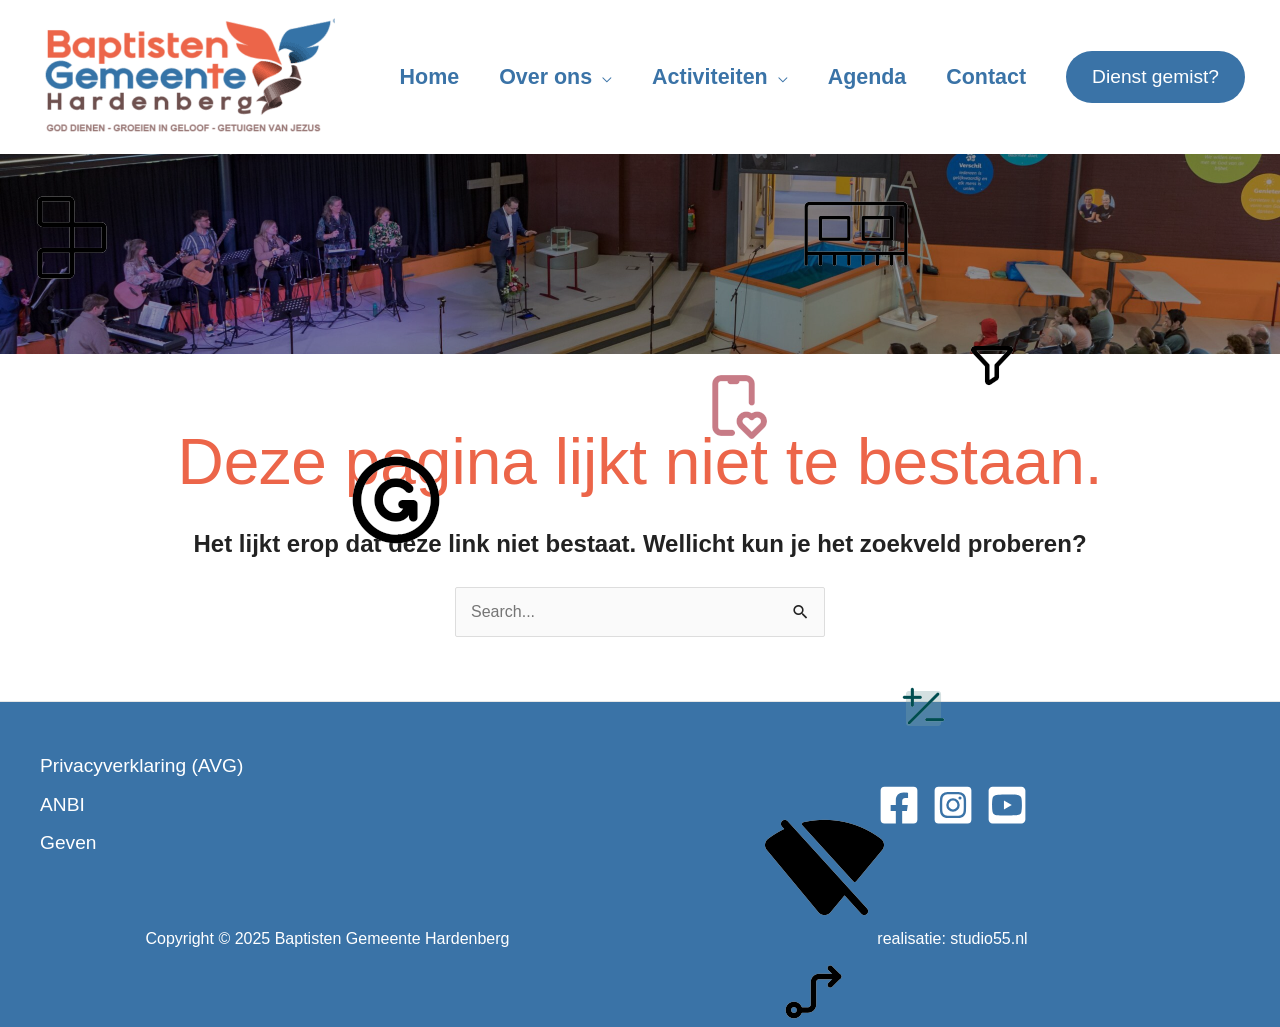 Image resolution: width=1280 pixels, height=1027 pixels. What do you see at coordinates (813, 990) in the screenshot?
I see `follow a guided path or tutorial` at bounding box center [813, 990].